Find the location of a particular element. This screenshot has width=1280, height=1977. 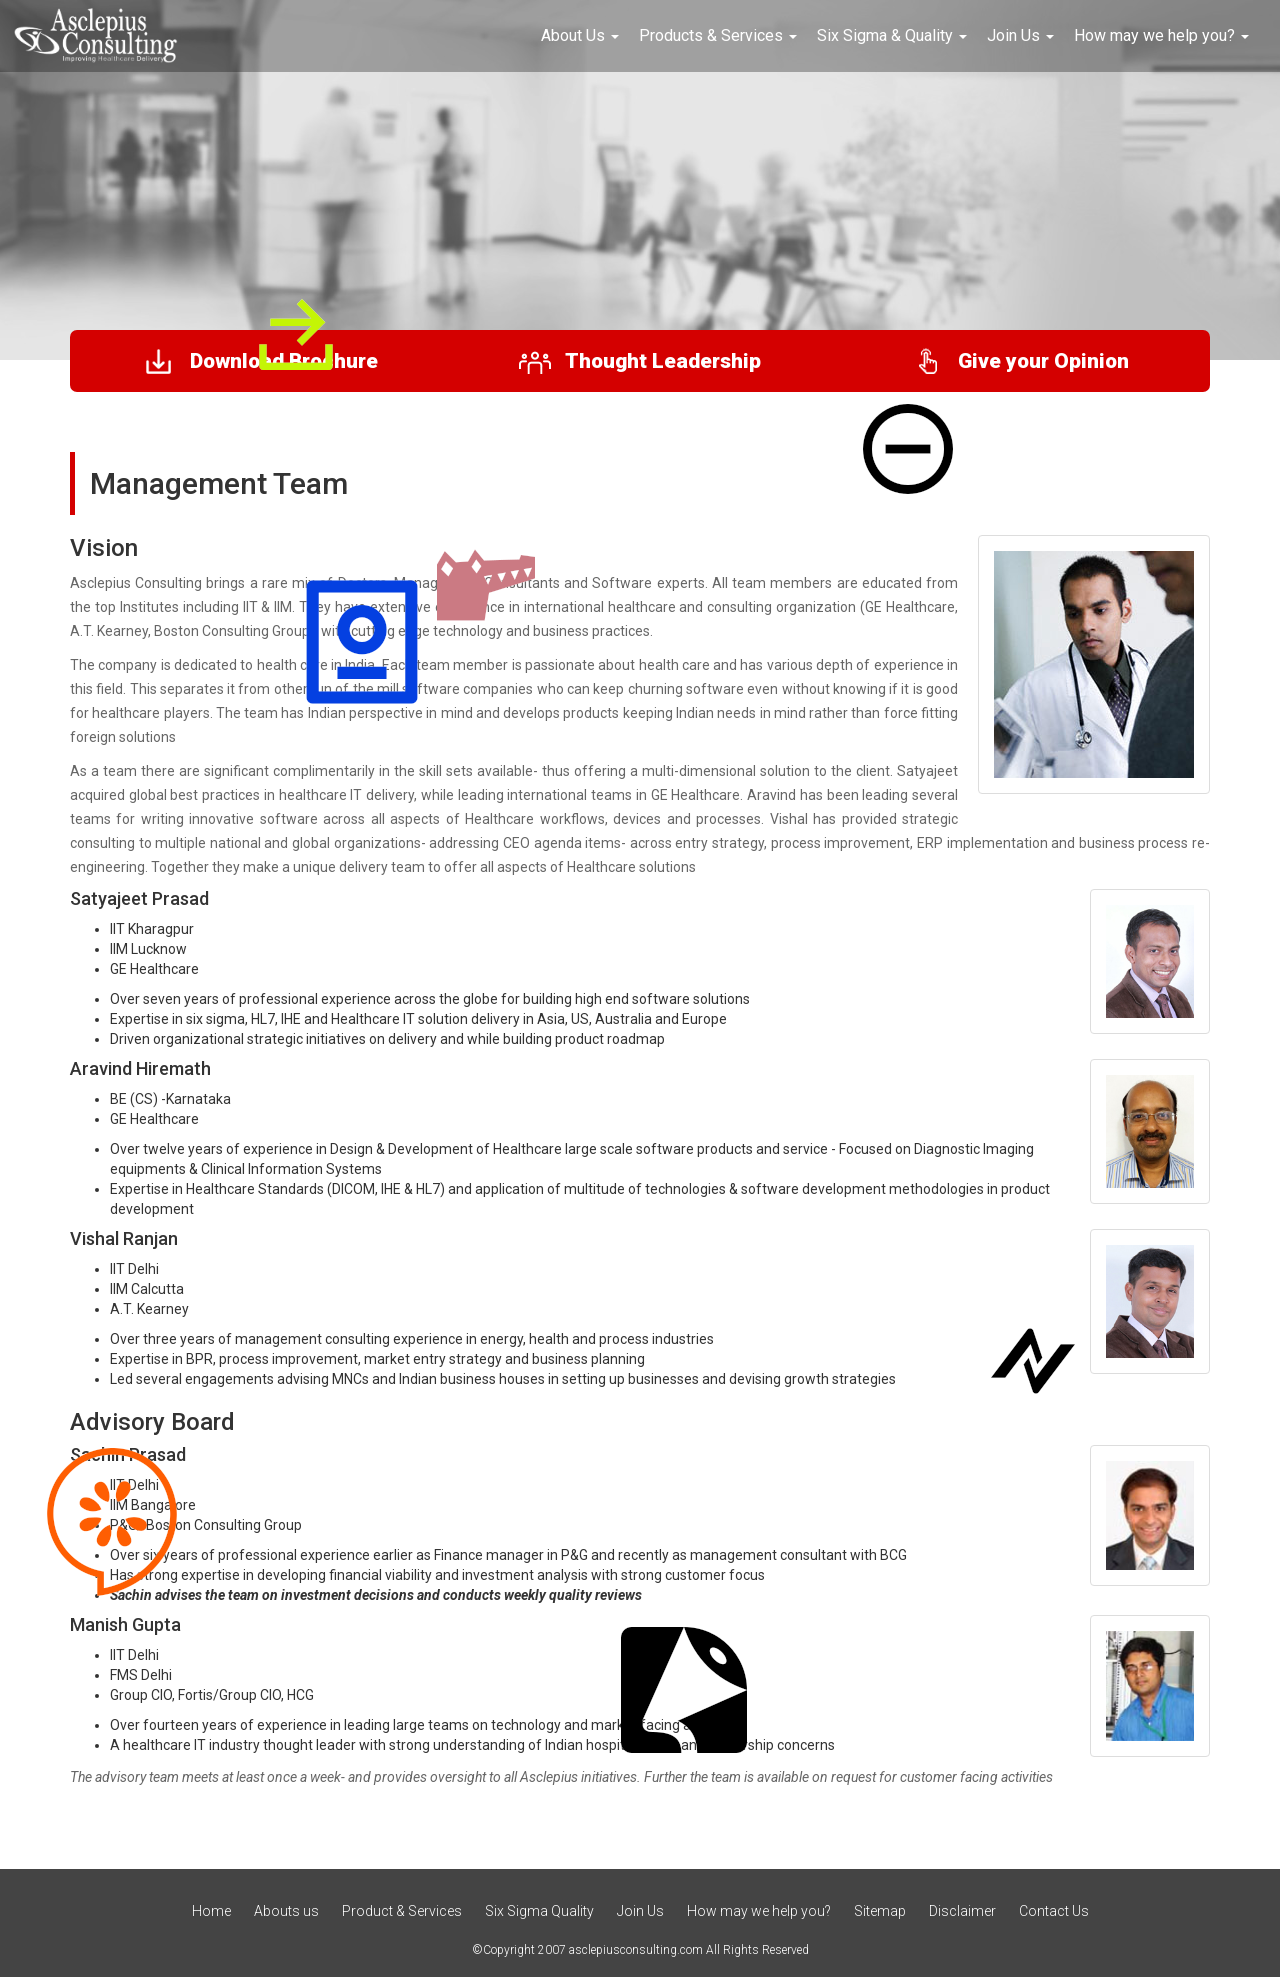

remove item from list or selection is located at coordinates (908, 449).